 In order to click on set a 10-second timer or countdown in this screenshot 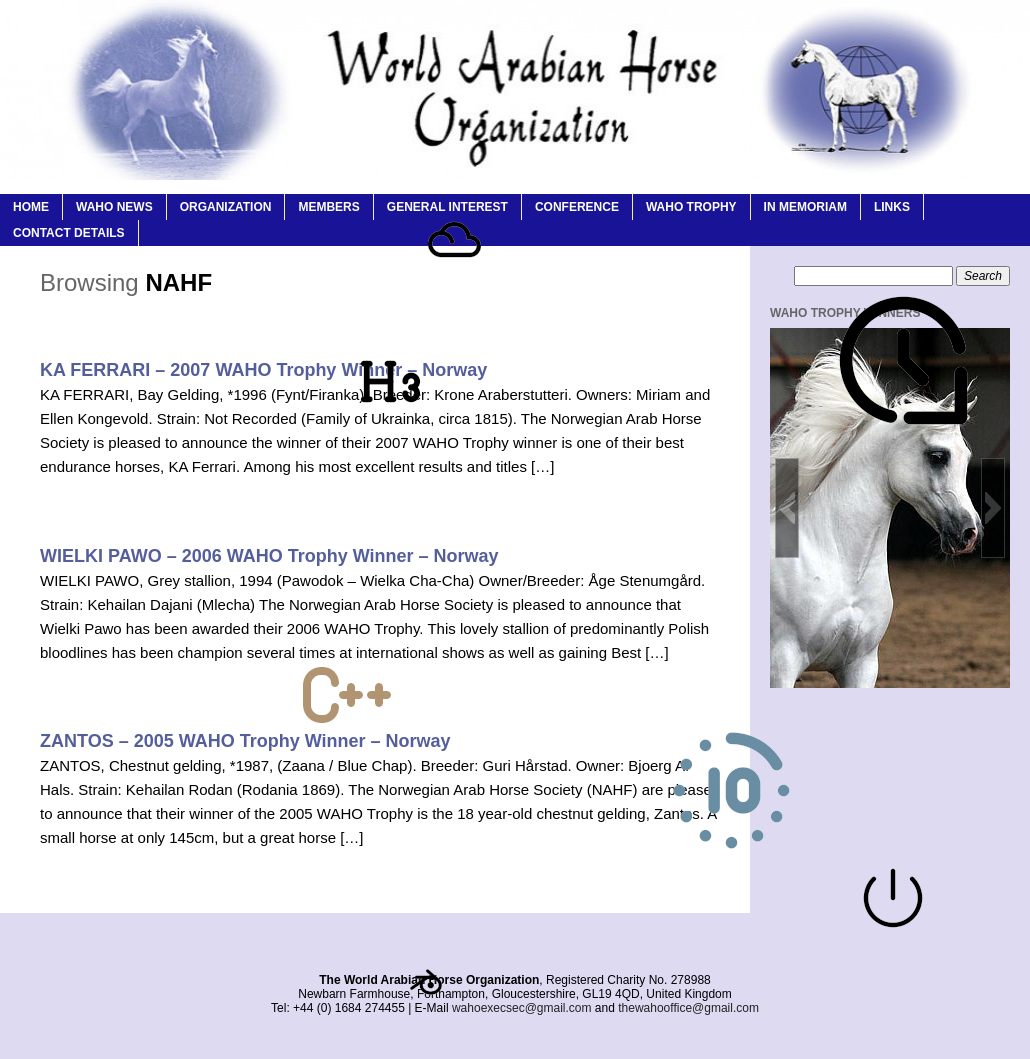, I will do `click(731, 790)`.